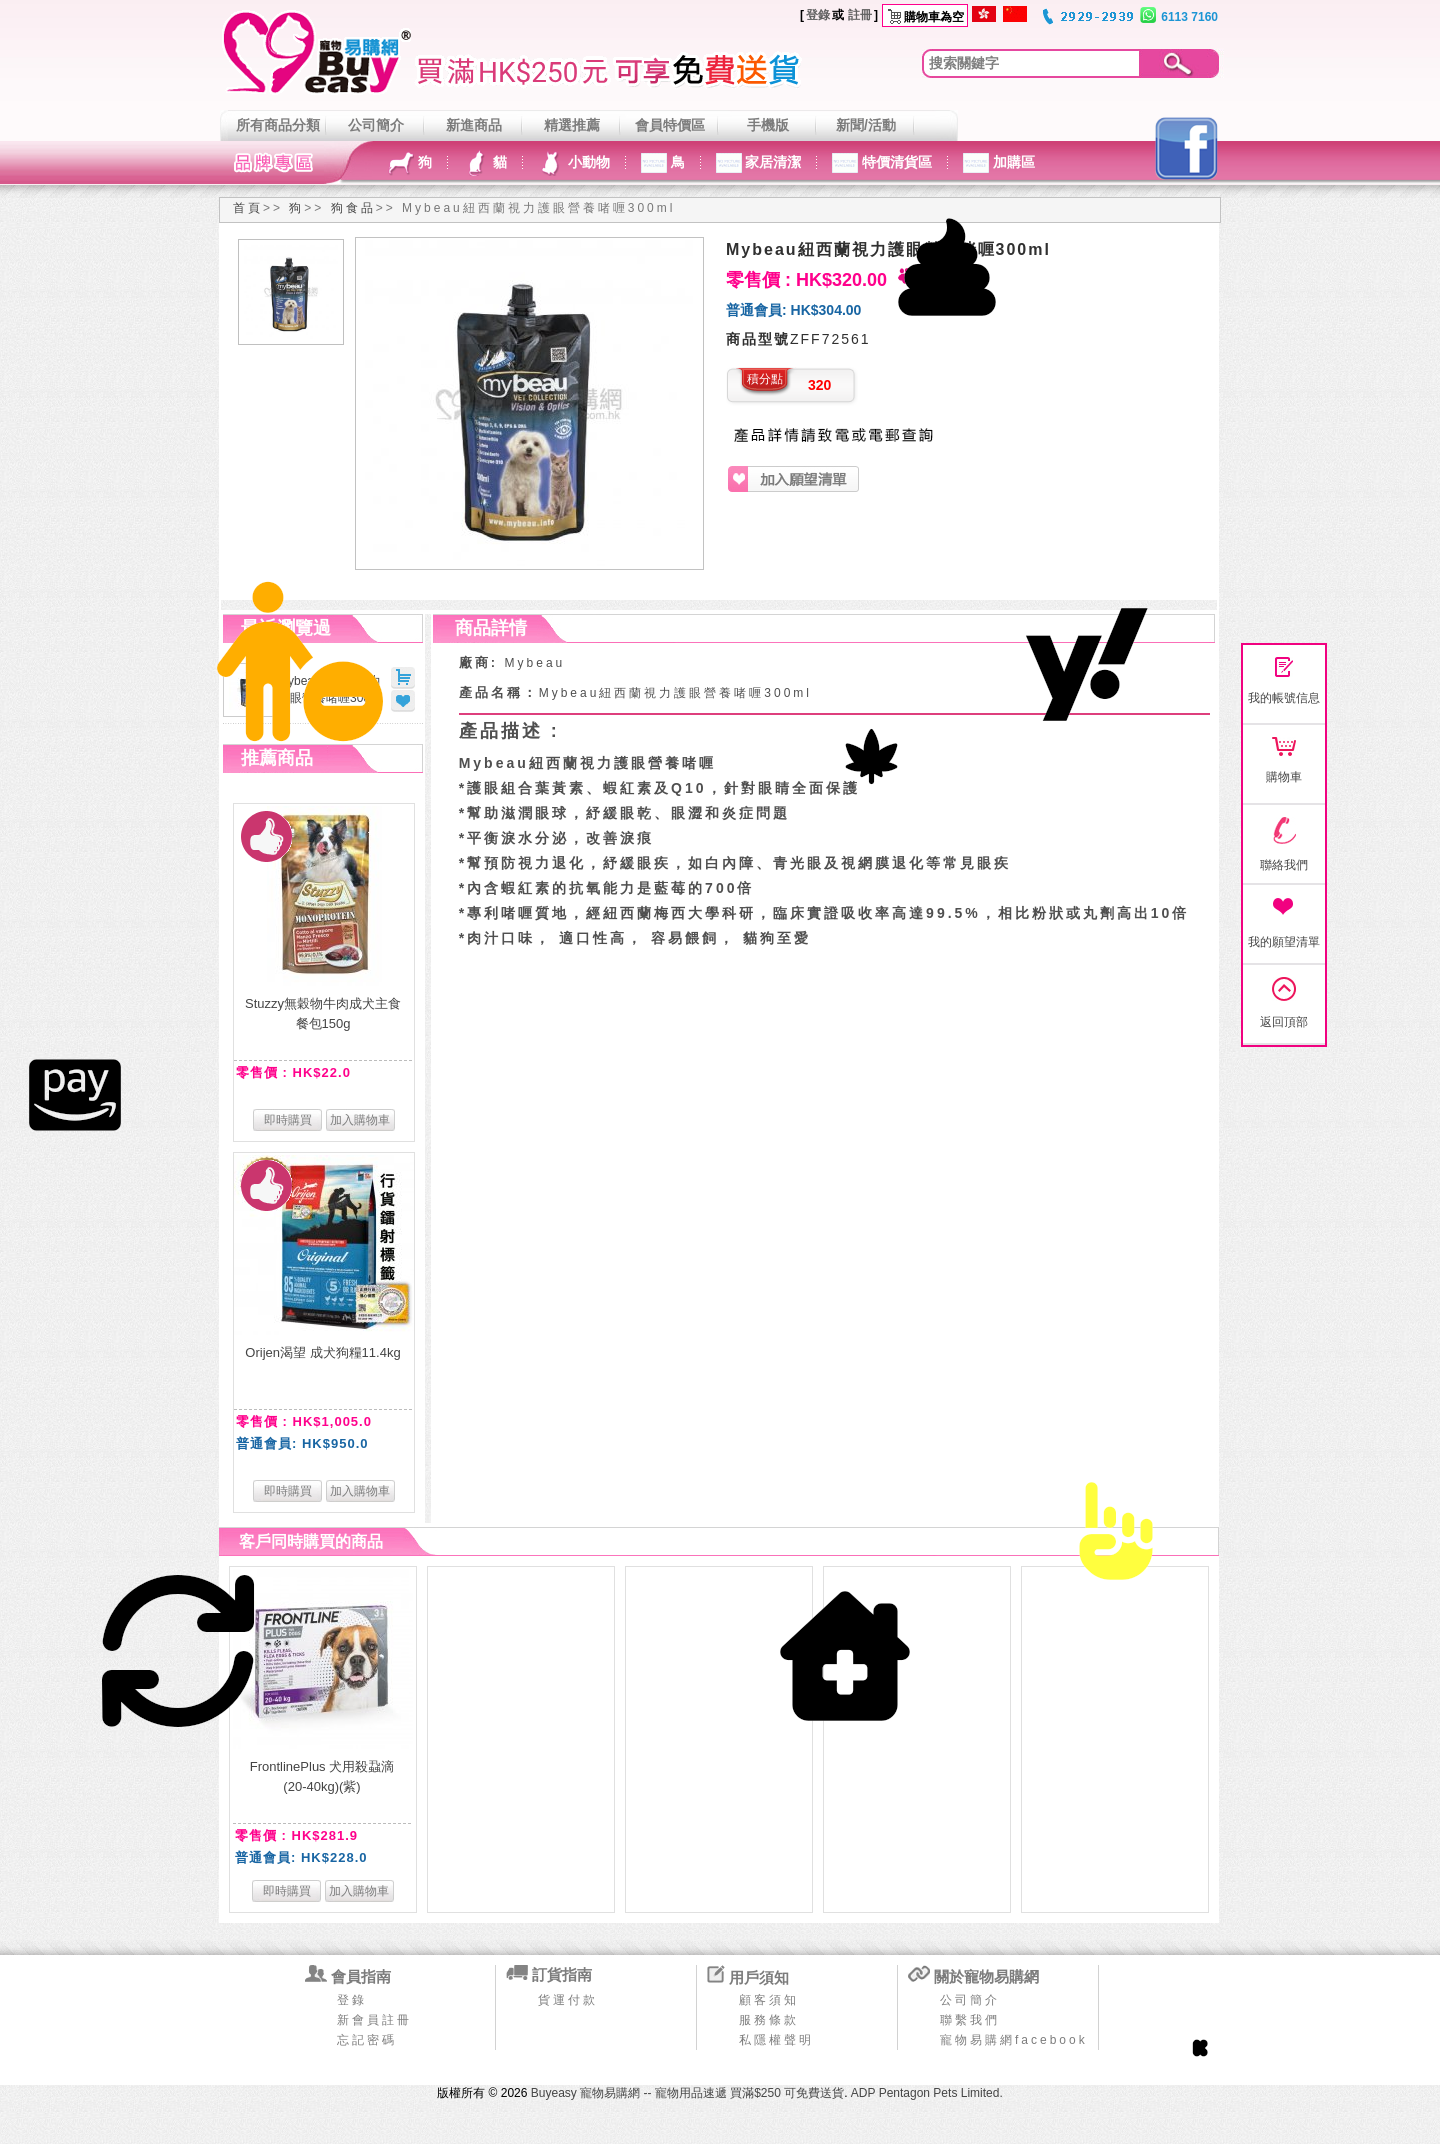 The image size is (1440, 2144). What do you see at coordinates (178, 1651) in the screenshot?
I see `sync data across devices` at bounding box center [178, 1651].